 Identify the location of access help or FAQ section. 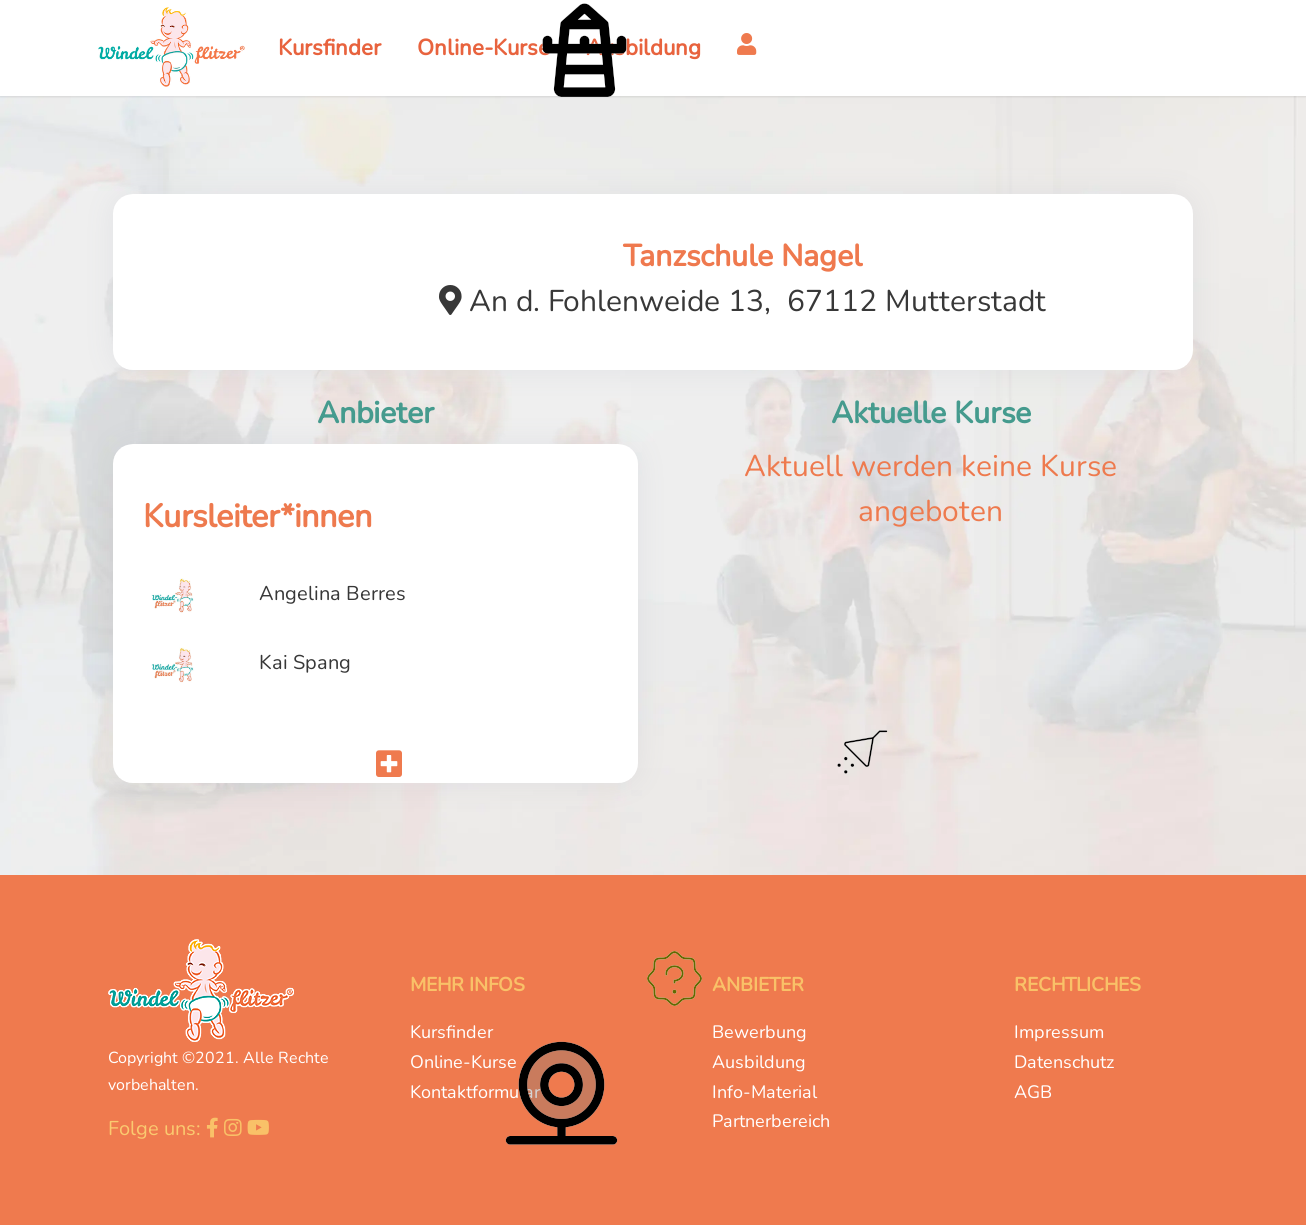
(674, 978).